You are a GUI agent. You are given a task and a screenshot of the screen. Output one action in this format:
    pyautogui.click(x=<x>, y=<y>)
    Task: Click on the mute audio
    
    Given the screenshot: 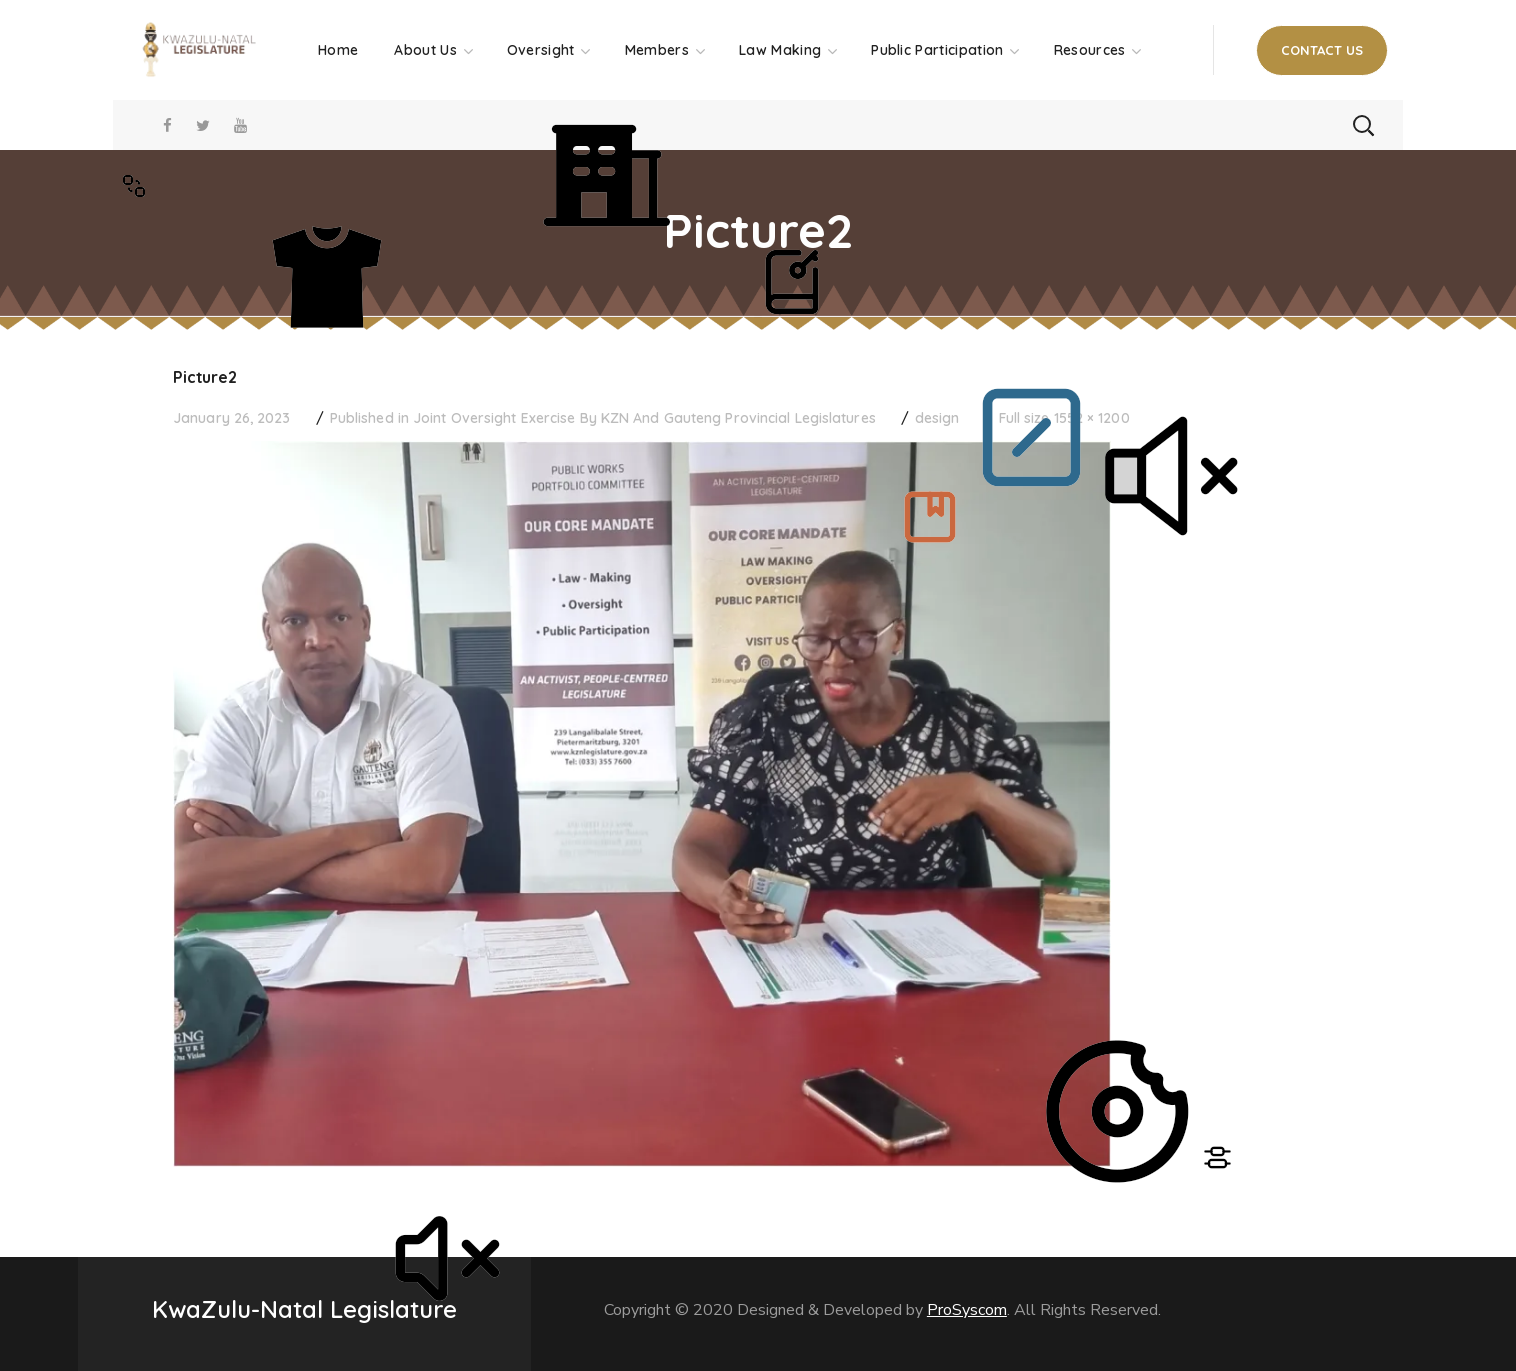 What is the action you would take?
    pyautogui.click(x=447, y=1258)
    